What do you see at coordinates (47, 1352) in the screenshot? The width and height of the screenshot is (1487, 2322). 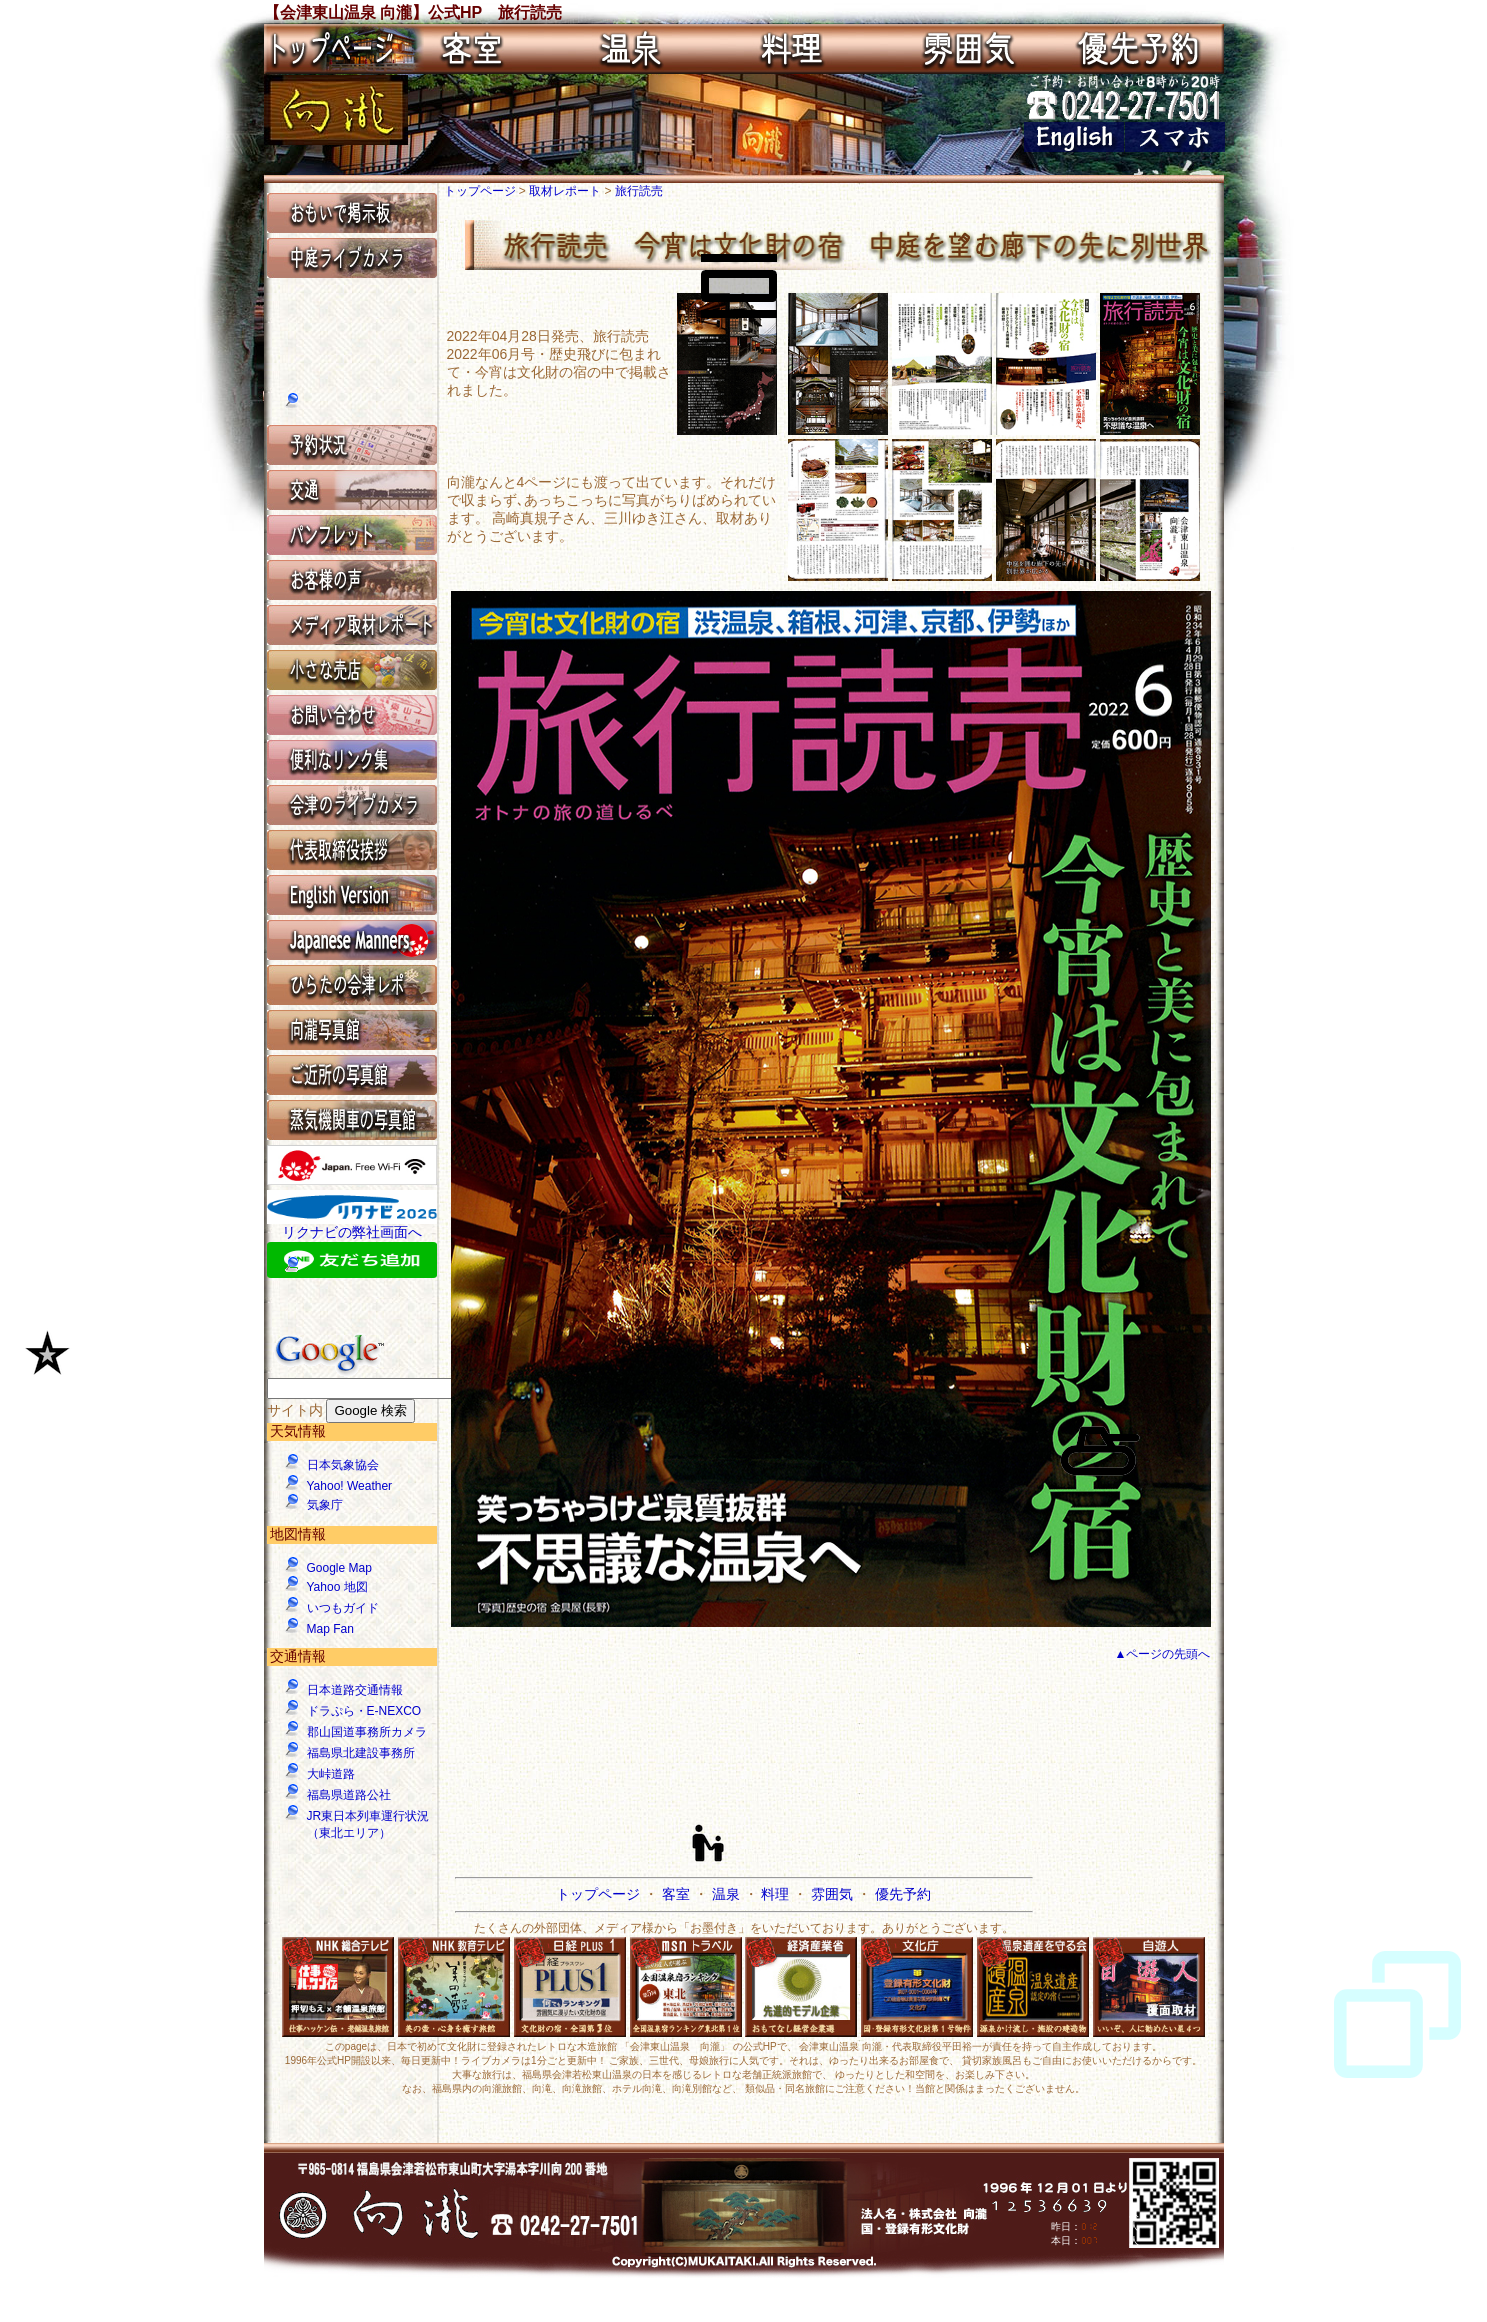 I see `rate or review an item` at bounding box center [47, 1352].